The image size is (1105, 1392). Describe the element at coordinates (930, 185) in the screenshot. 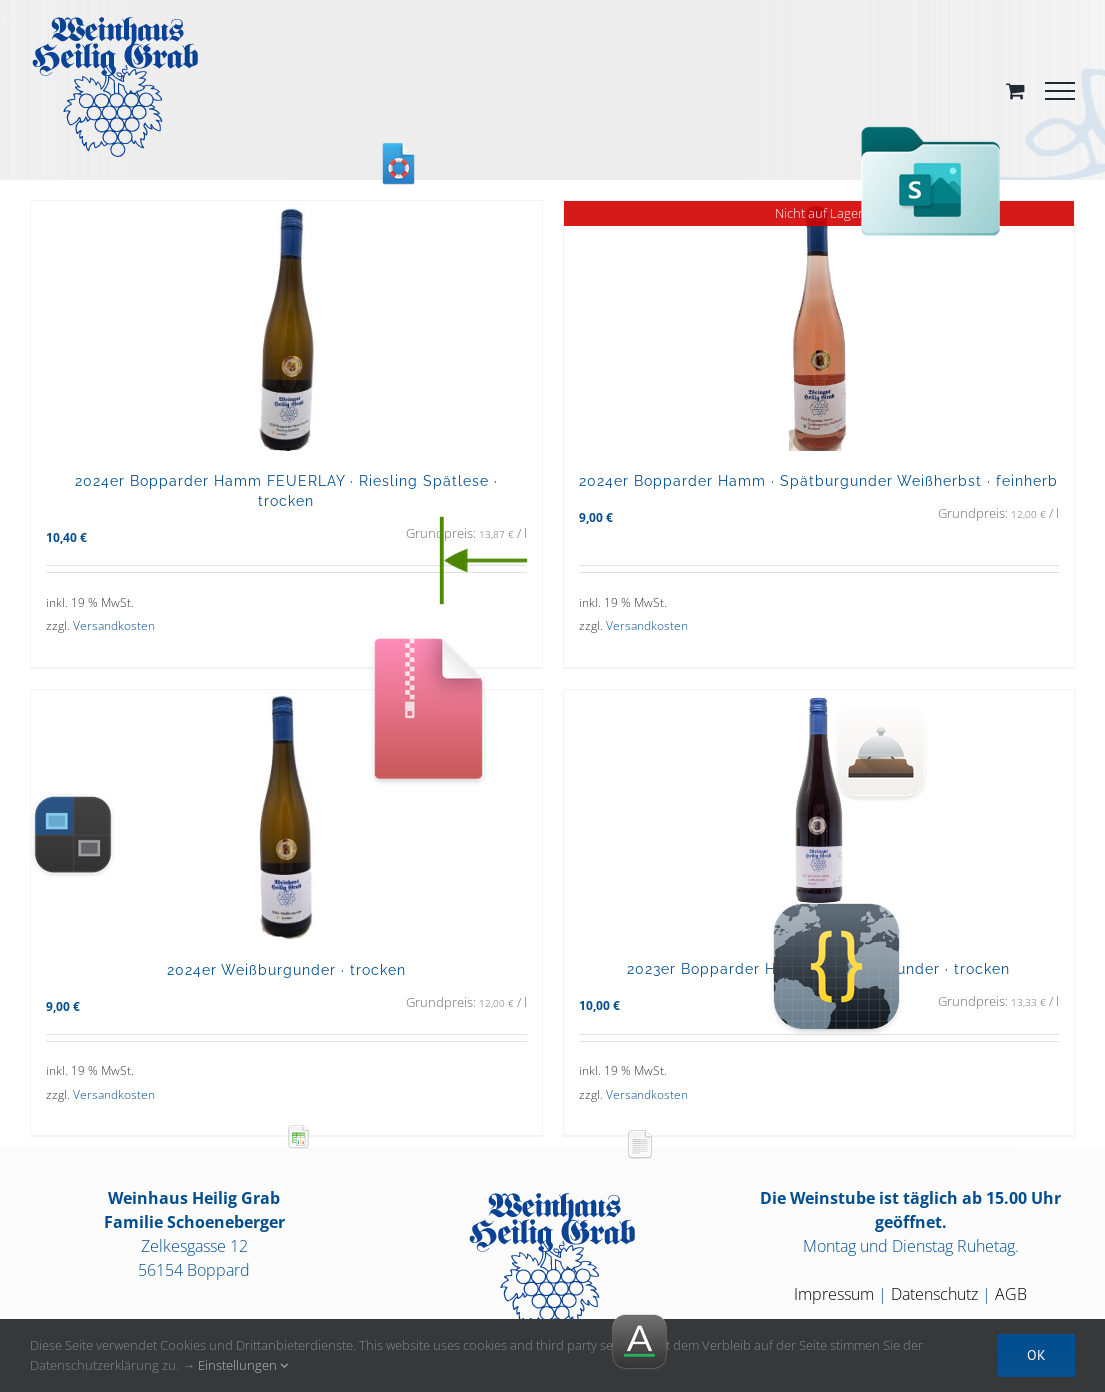

I see `open folder containing microsoft sway files` at that location.